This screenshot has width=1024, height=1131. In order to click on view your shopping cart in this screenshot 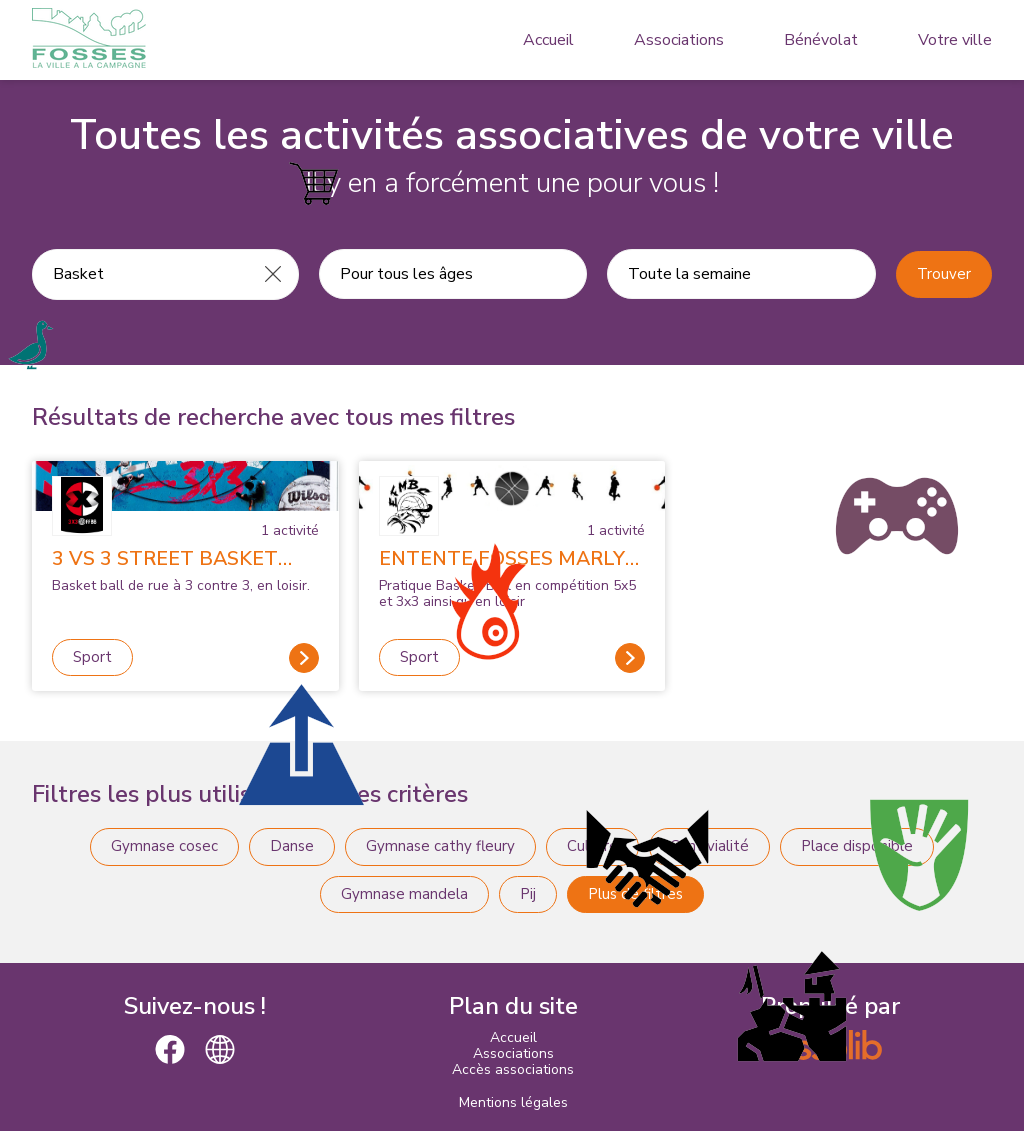, I will do `click(315, 183)`.